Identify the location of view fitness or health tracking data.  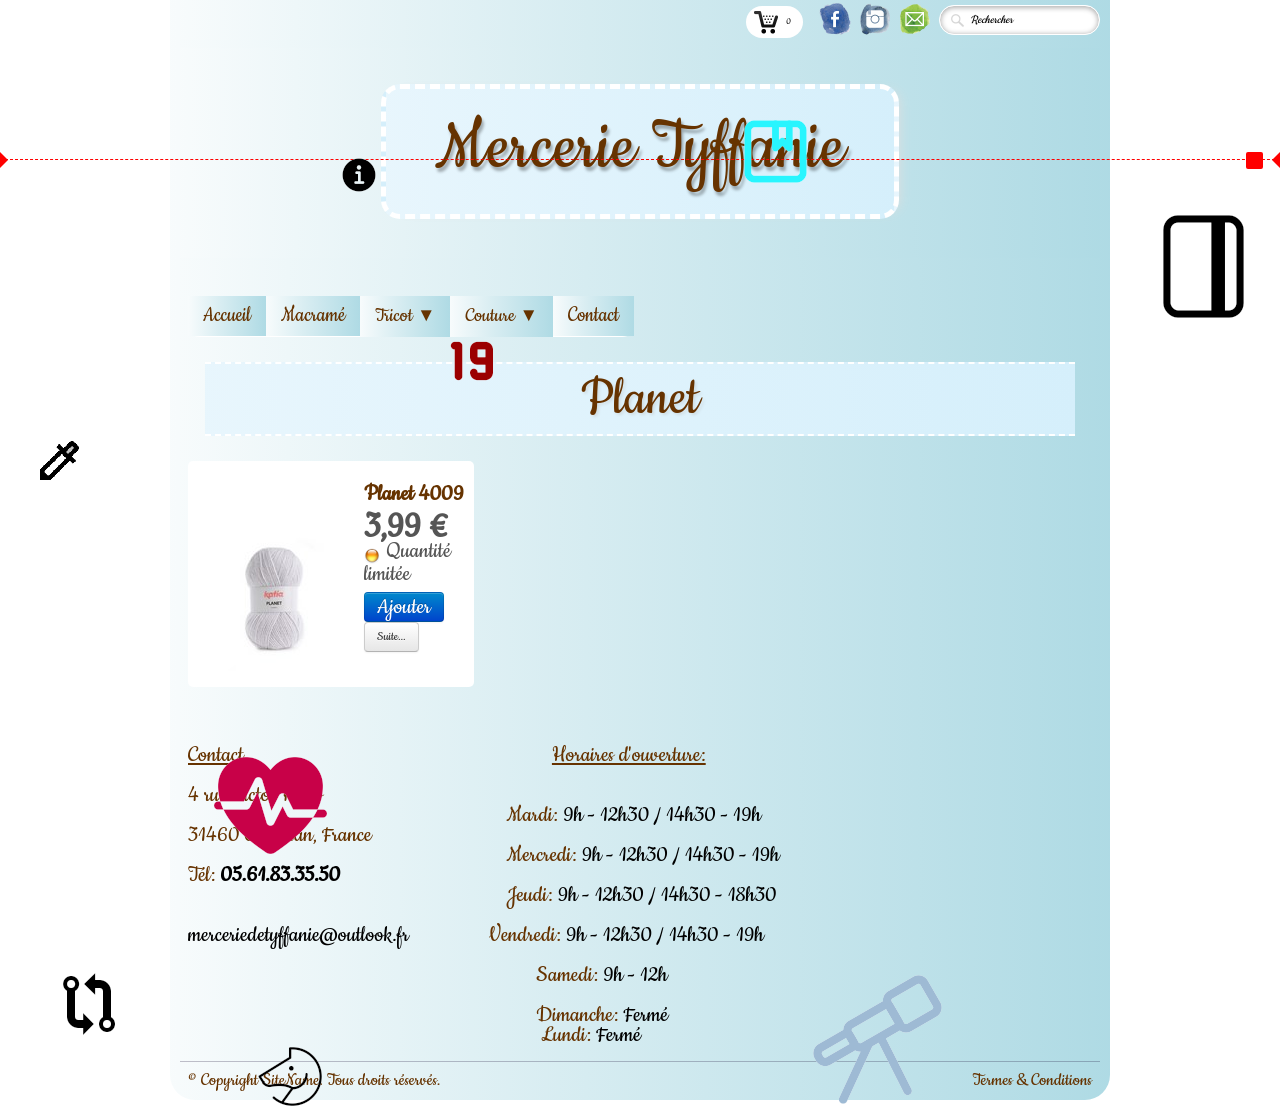
(270, 805).